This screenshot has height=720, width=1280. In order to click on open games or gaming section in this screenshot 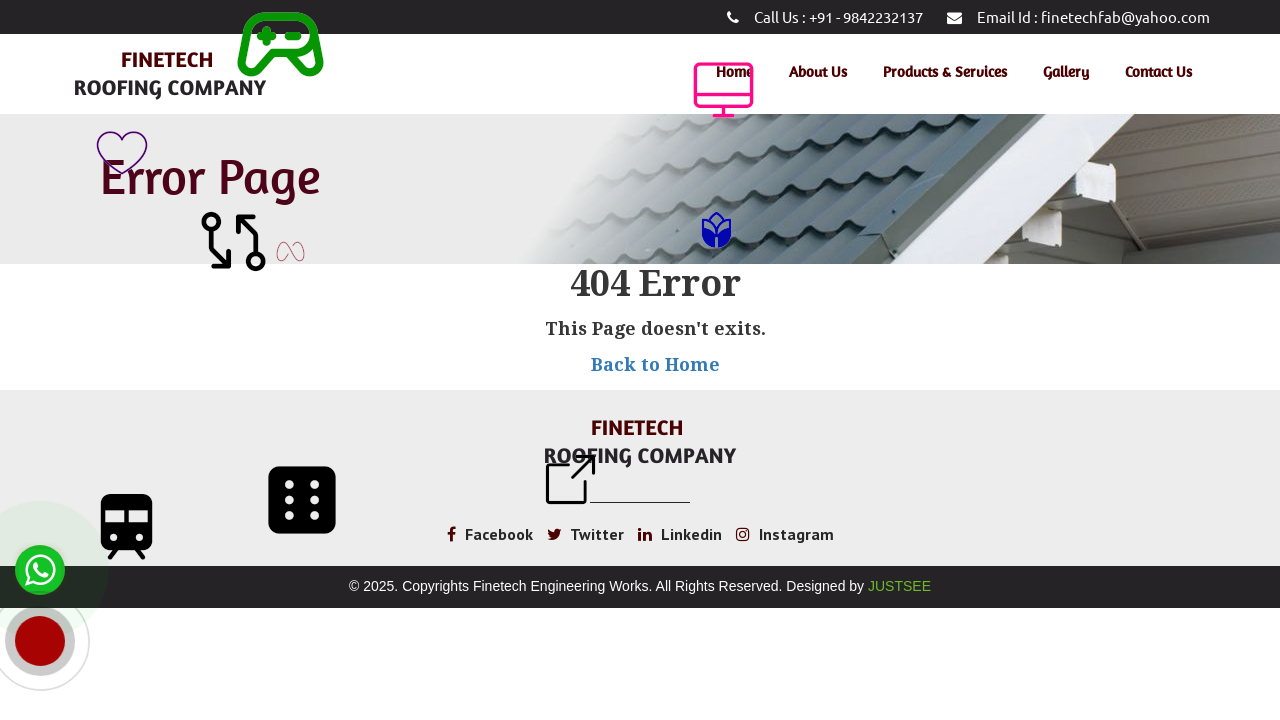, I will do `click(280, 44)`.